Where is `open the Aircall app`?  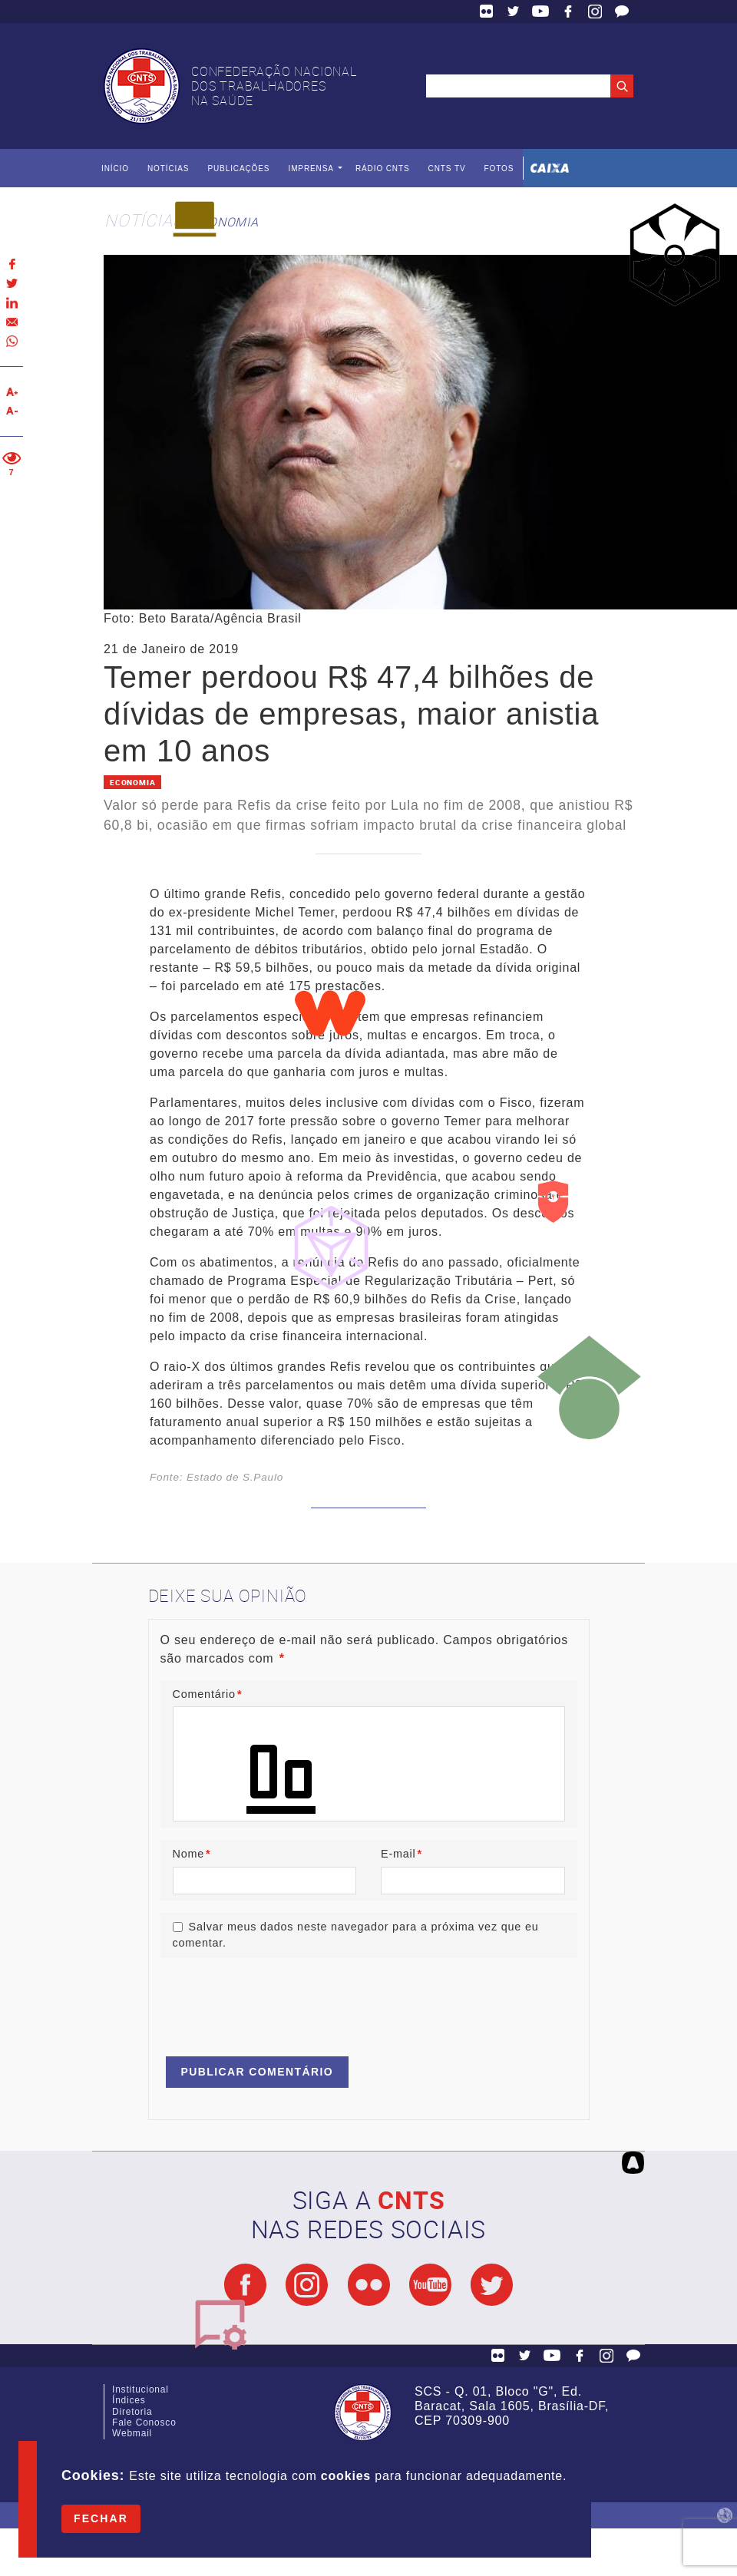
open the Aircall app is located at coordinates (633, 2162).